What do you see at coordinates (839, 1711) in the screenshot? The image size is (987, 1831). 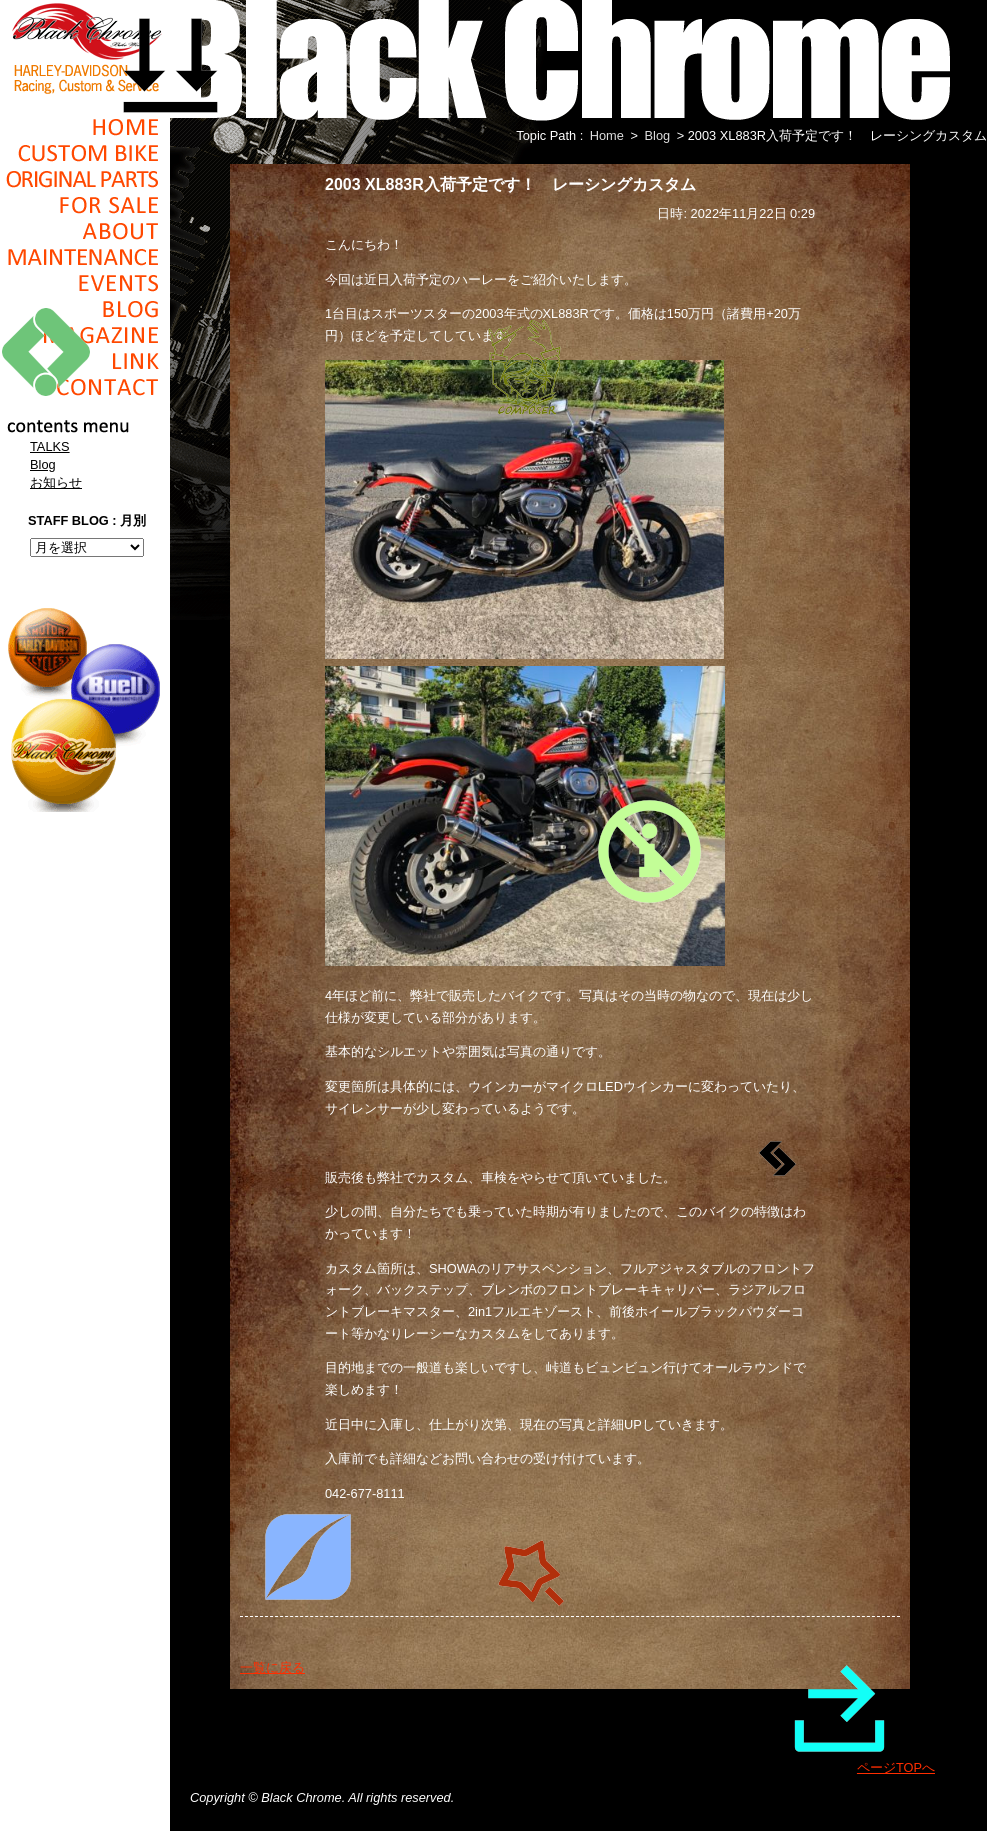 I see `share content to another app or person` at bounding box center [839, 1711].